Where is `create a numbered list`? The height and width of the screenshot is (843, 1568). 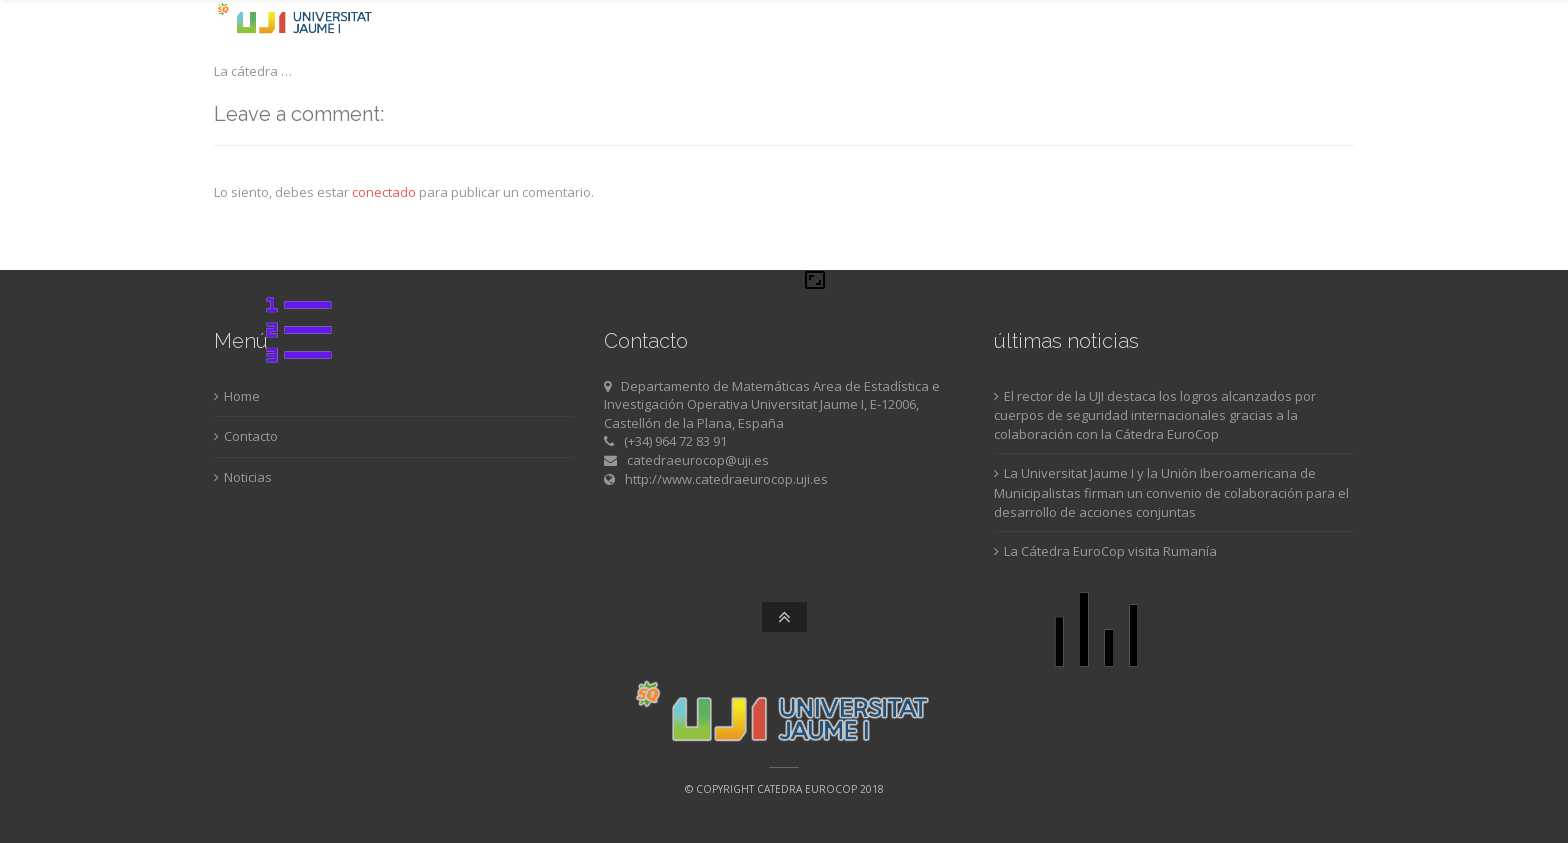 create a numbered list is located at coordinates (299, 330).